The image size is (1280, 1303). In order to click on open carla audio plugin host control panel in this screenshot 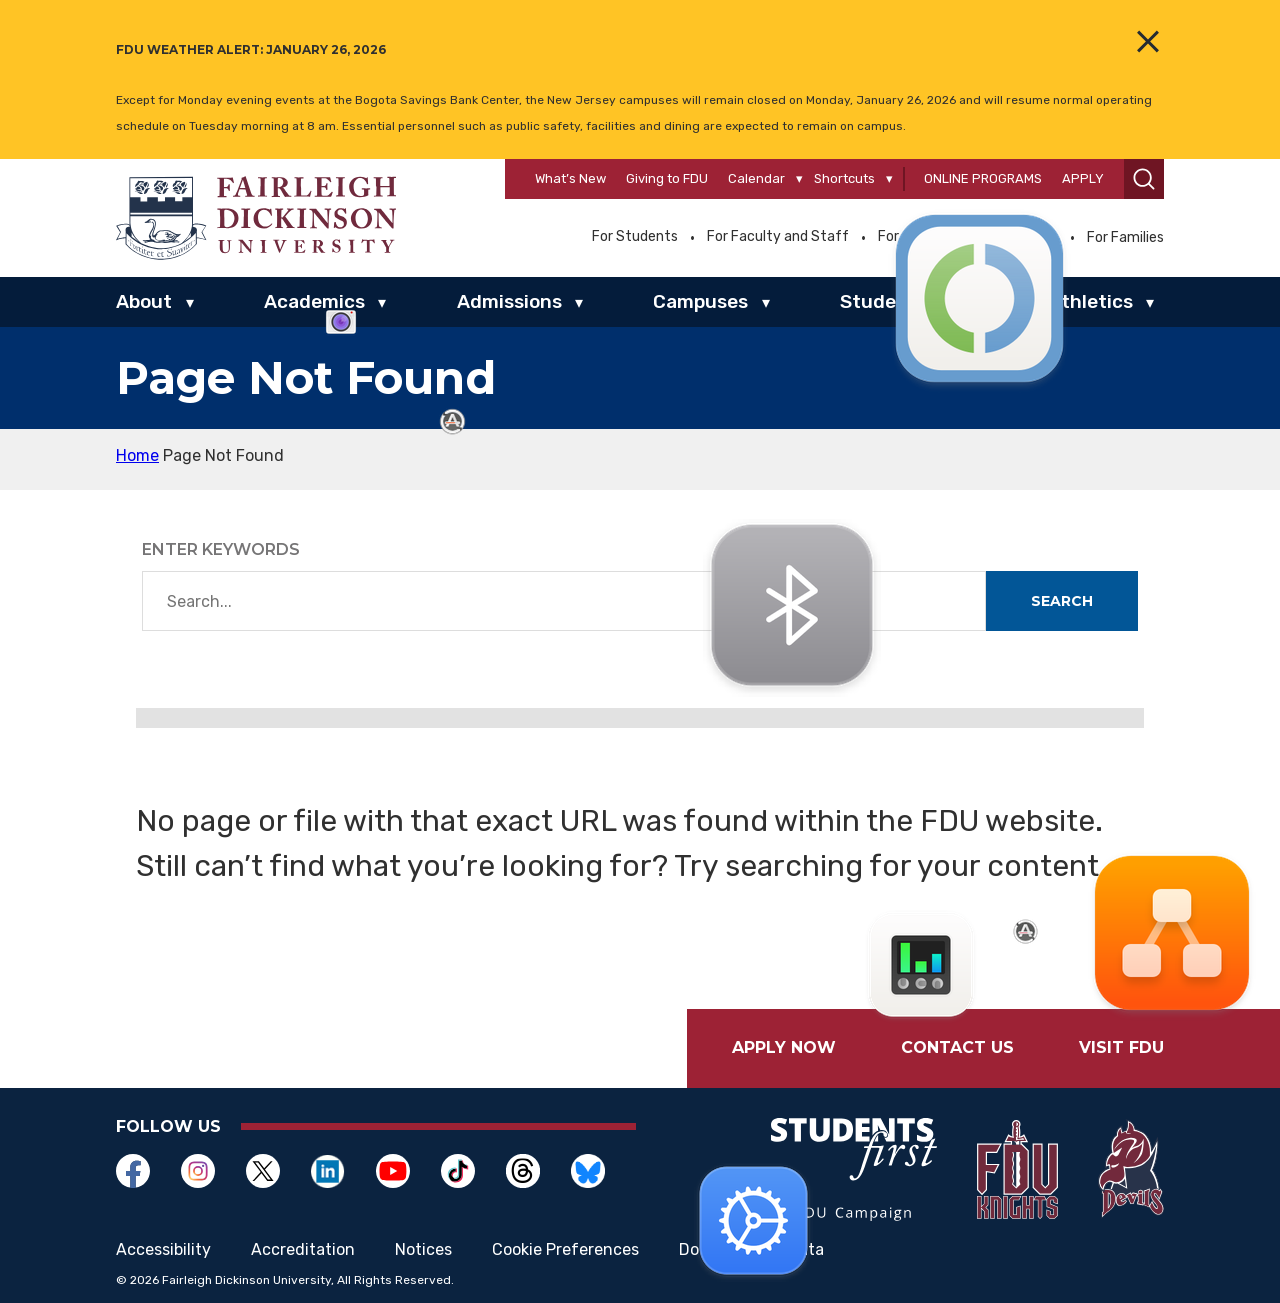, I will do `click(921, 965)`.